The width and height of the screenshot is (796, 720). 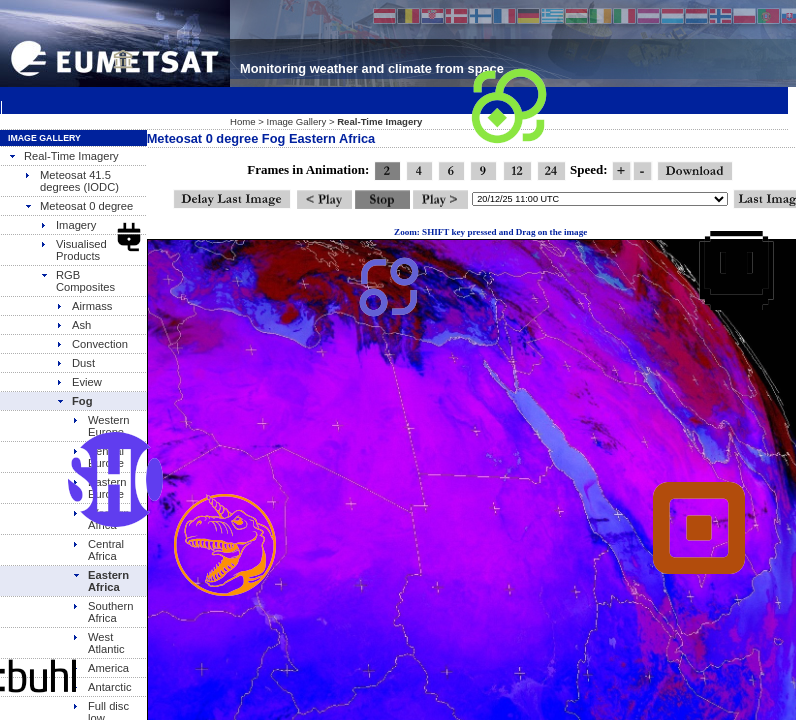 I want to click on libuv library logo, so click(x=225, y=545).